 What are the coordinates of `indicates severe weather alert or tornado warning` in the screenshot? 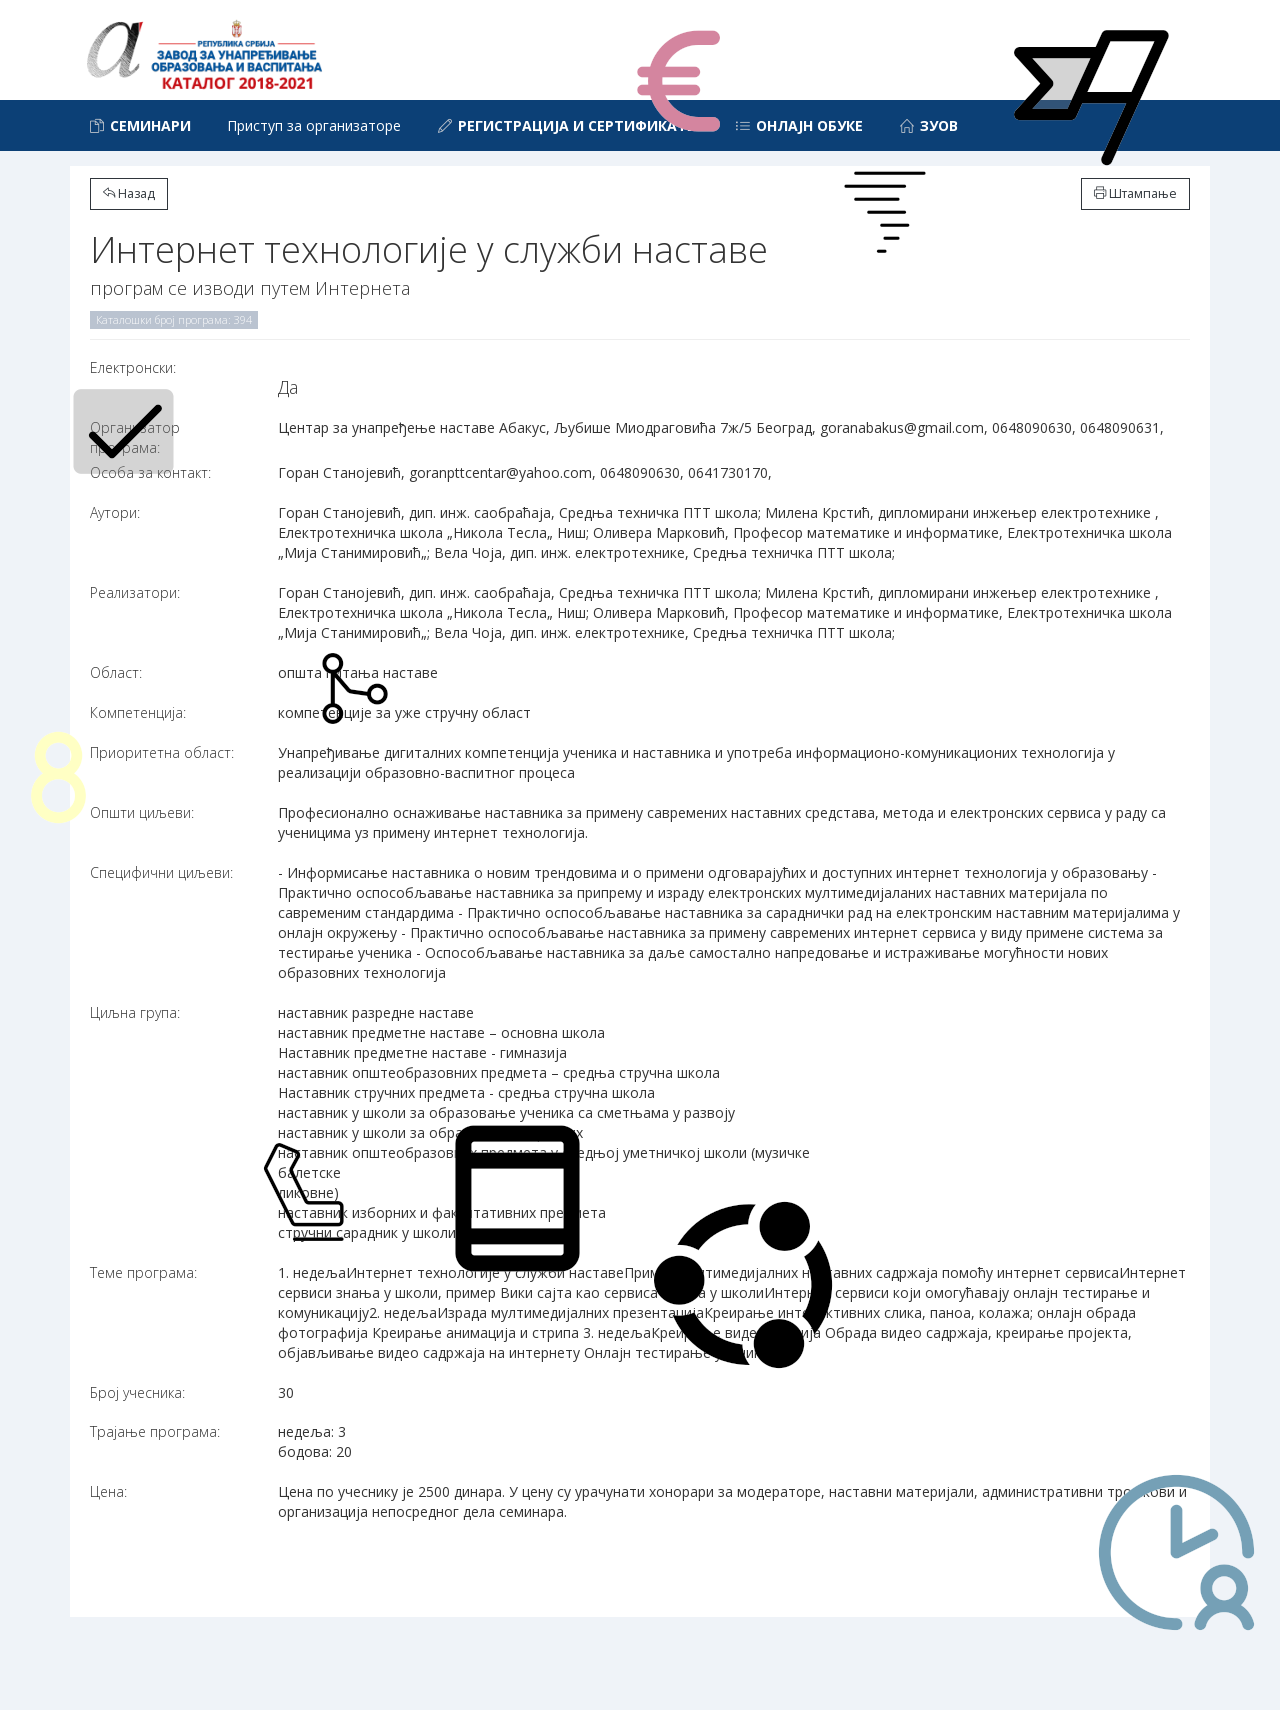 It's located at (885, 209).